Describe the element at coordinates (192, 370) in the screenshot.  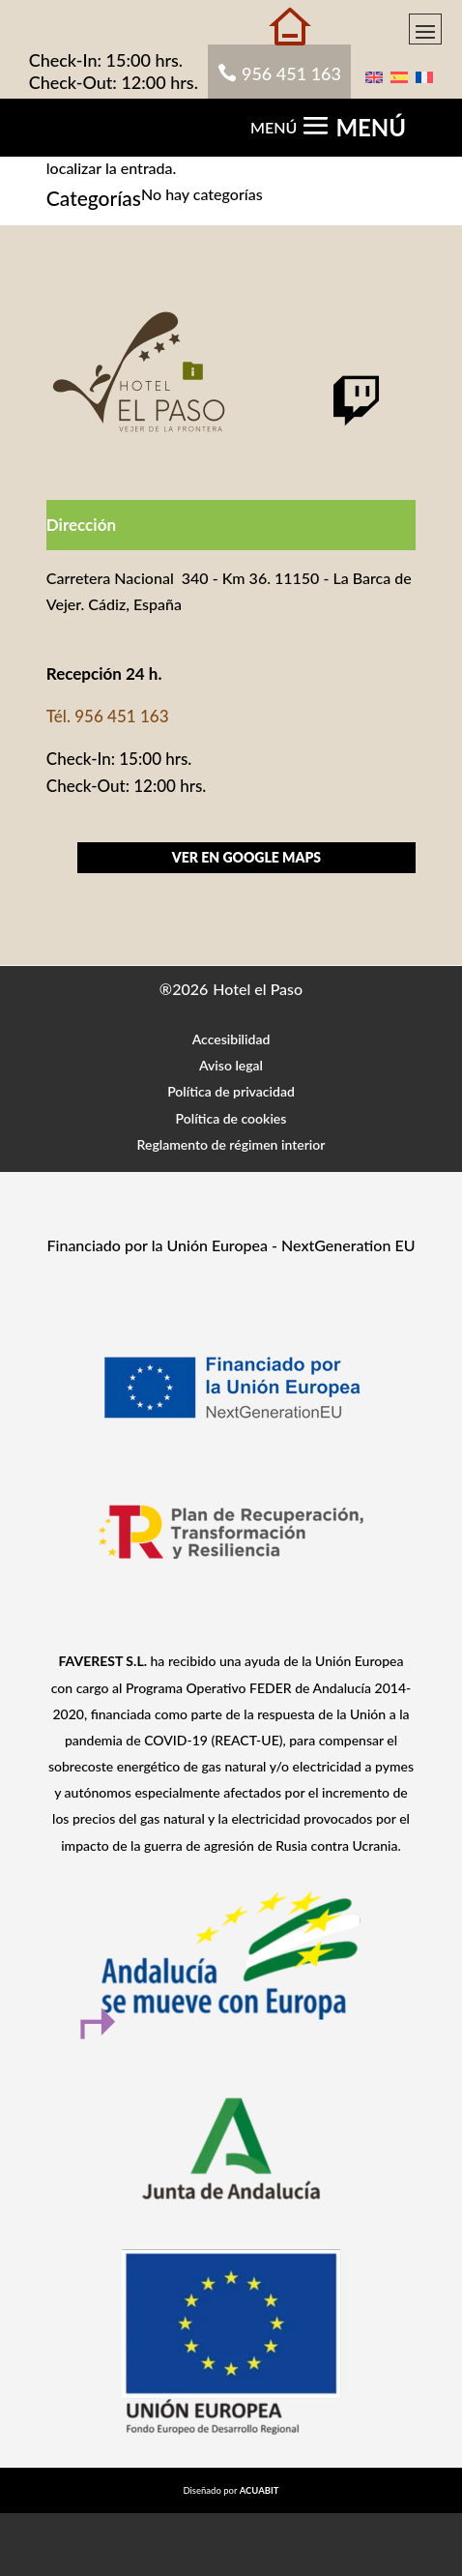
I see `view folder details or properties` at that location.